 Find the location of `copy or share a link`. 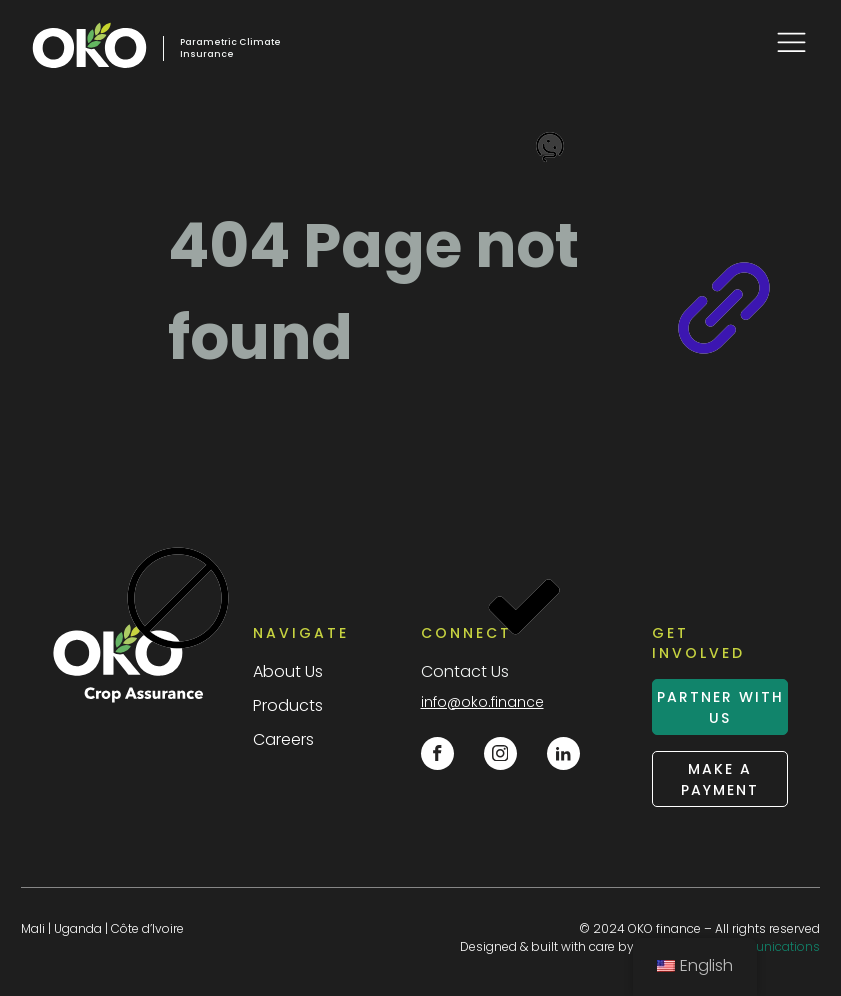

copy or share a link is located at coordinates (724, 308).